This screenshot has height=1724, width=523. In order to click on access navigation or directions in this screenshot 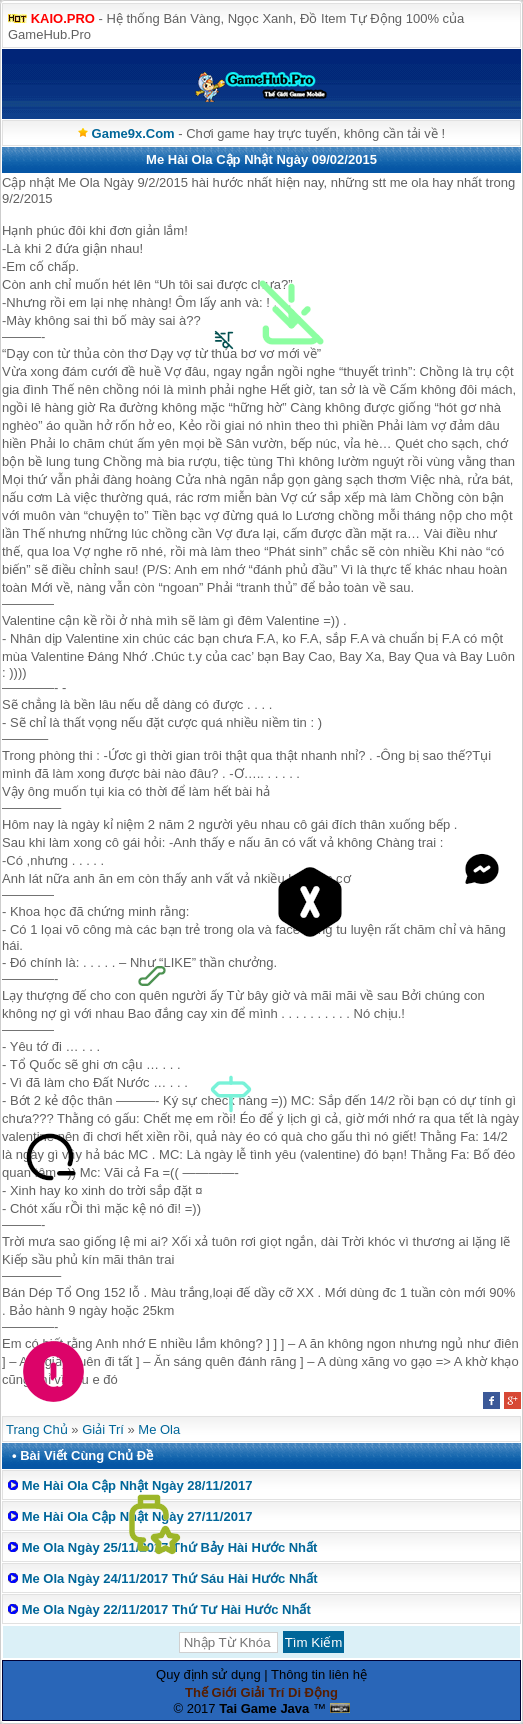, I will do `click(231, 1094)`.